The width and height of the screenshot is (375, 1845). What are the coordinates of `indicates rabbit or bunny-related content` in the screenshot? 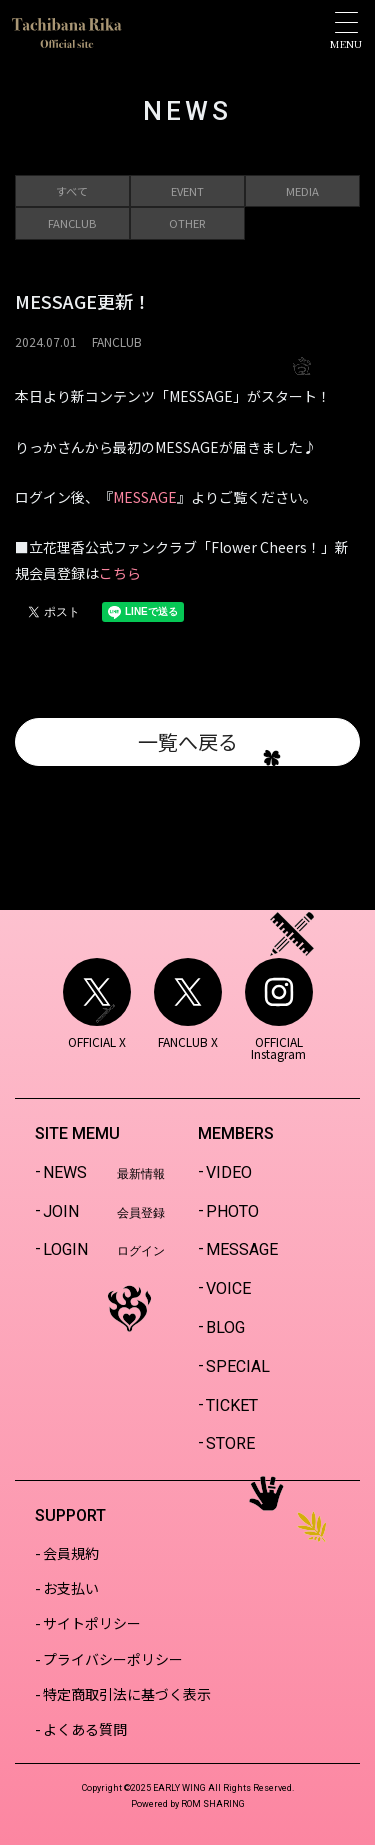 It's located at (302, 366).